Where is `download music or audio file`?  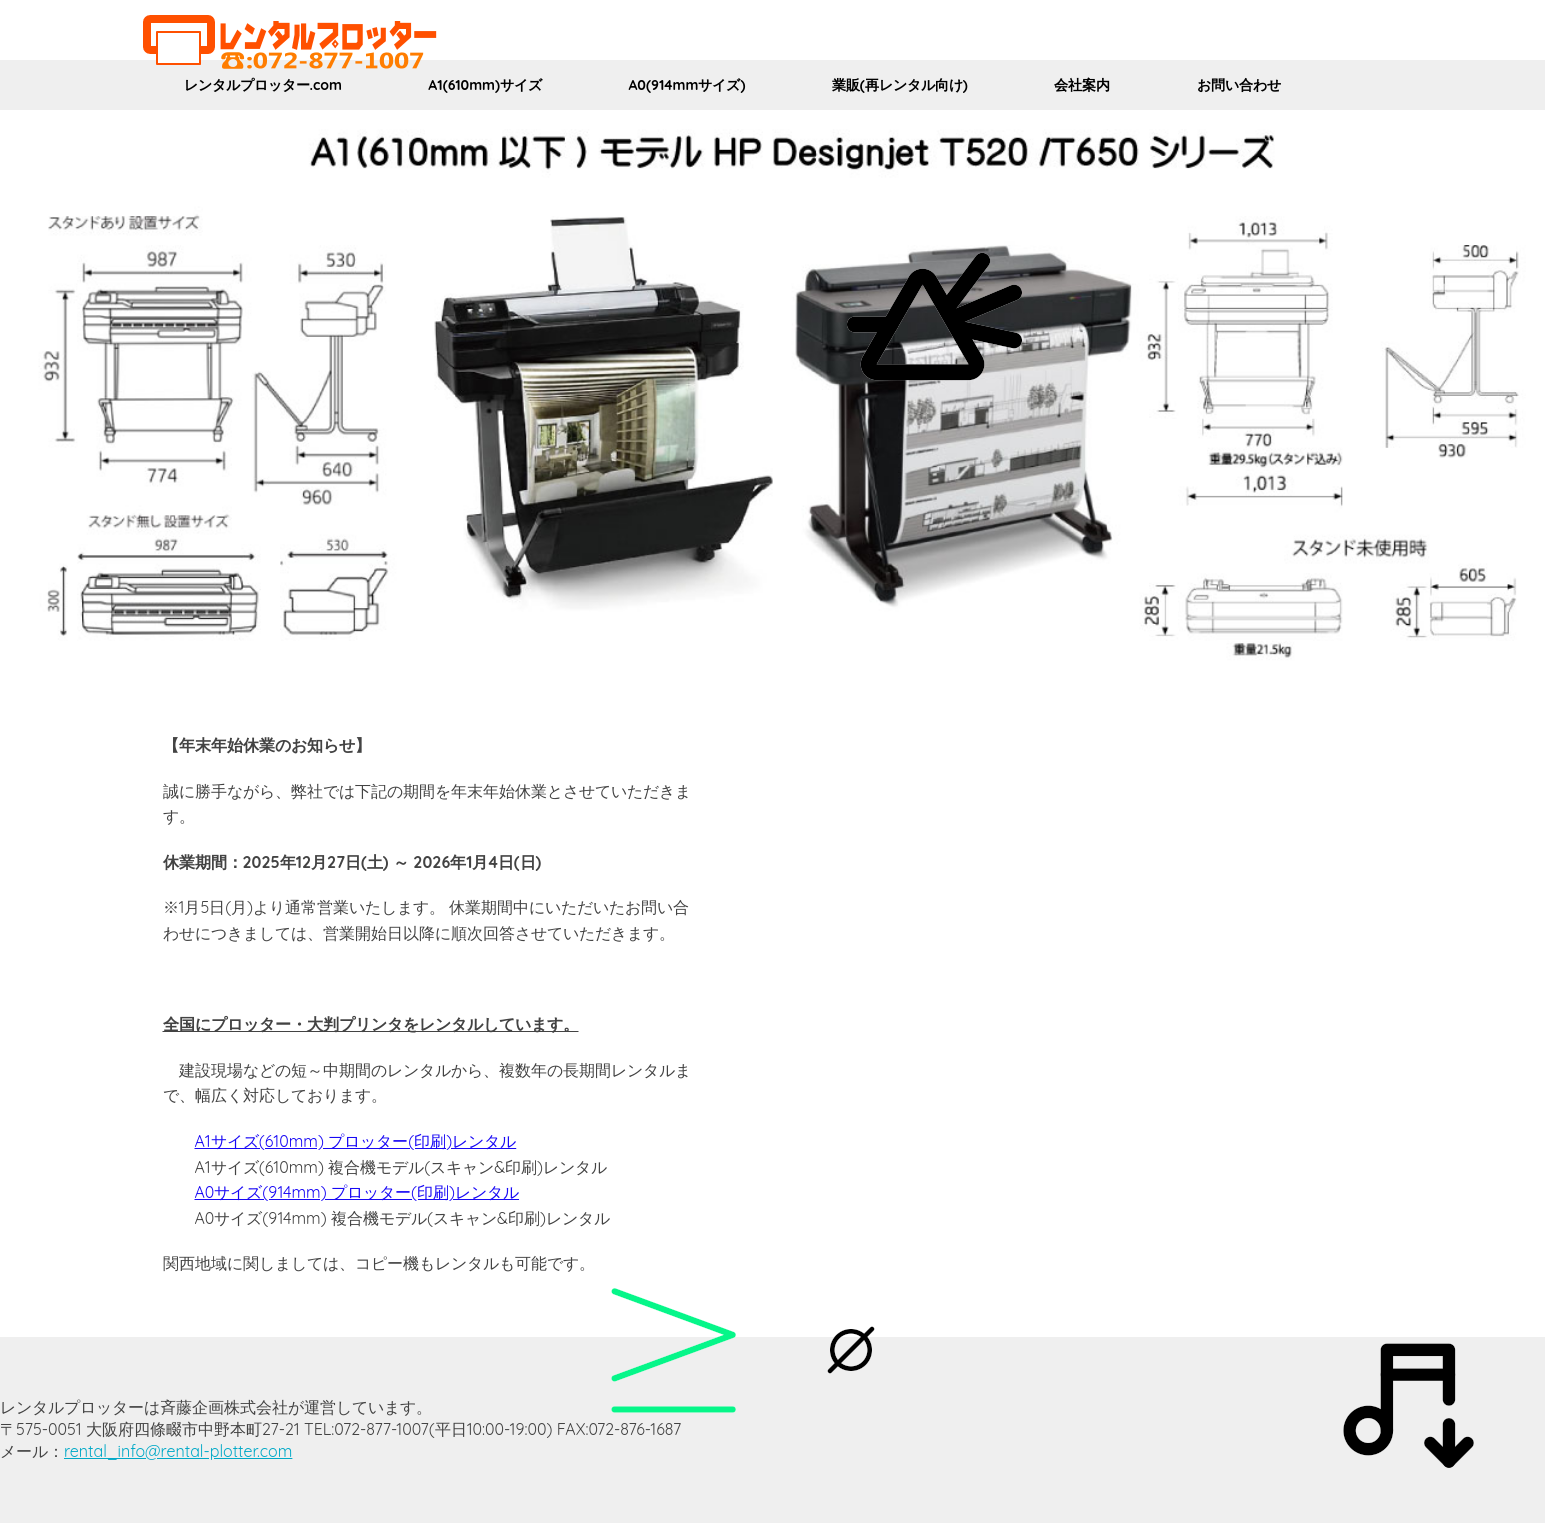 download music or audio file is located at coordinates (1405, 1399).